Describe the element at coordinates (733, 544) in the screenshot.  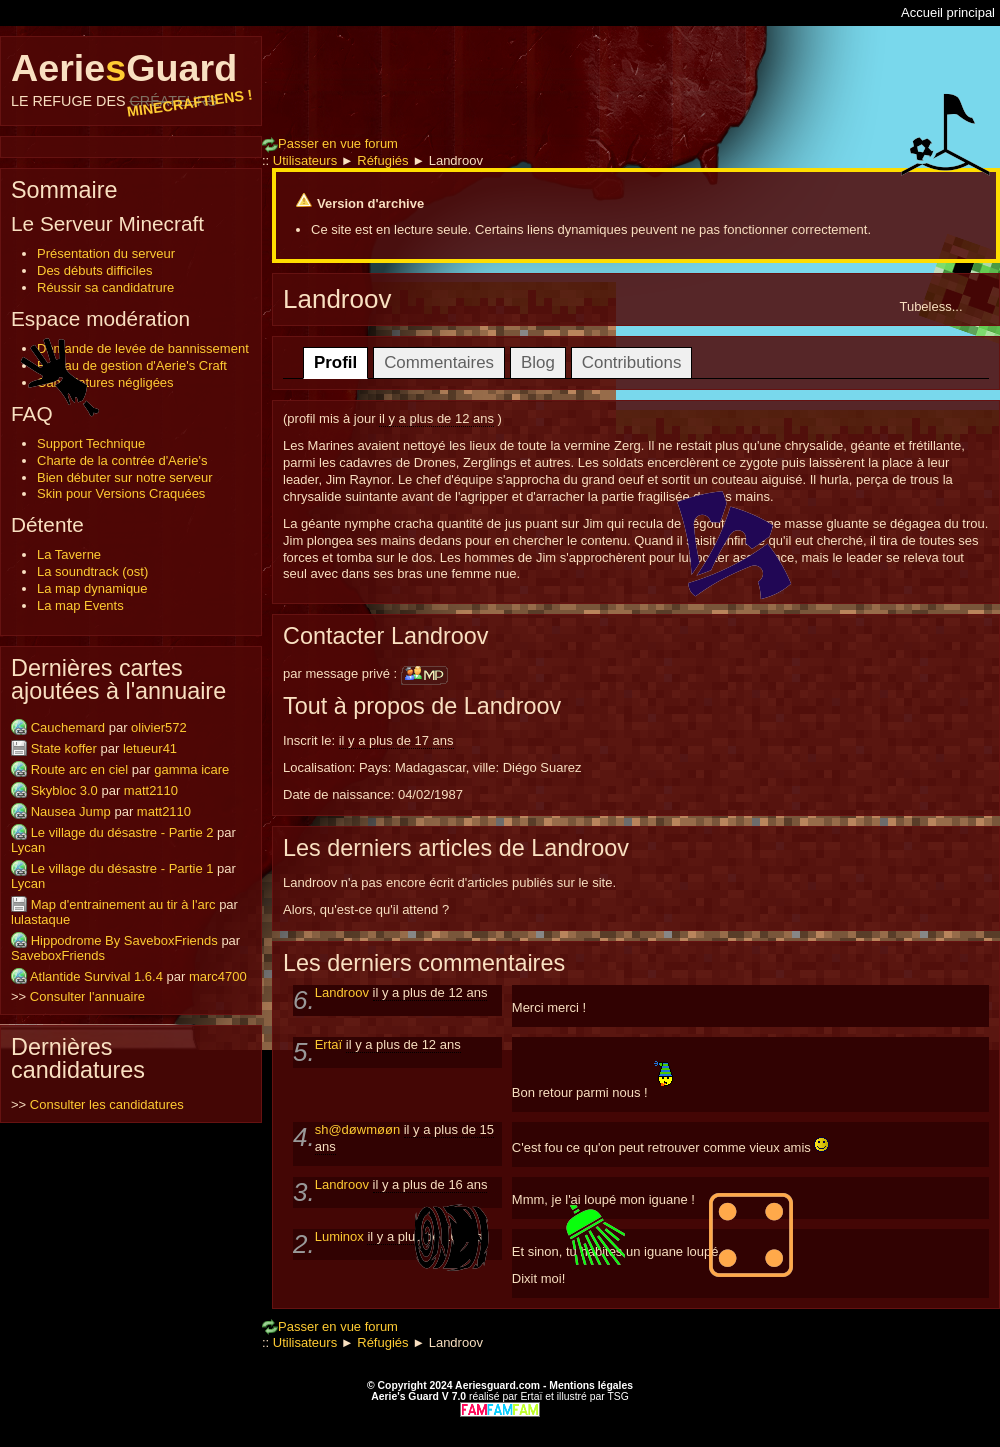
I see `select hatchet or axe weapon type` at that location.